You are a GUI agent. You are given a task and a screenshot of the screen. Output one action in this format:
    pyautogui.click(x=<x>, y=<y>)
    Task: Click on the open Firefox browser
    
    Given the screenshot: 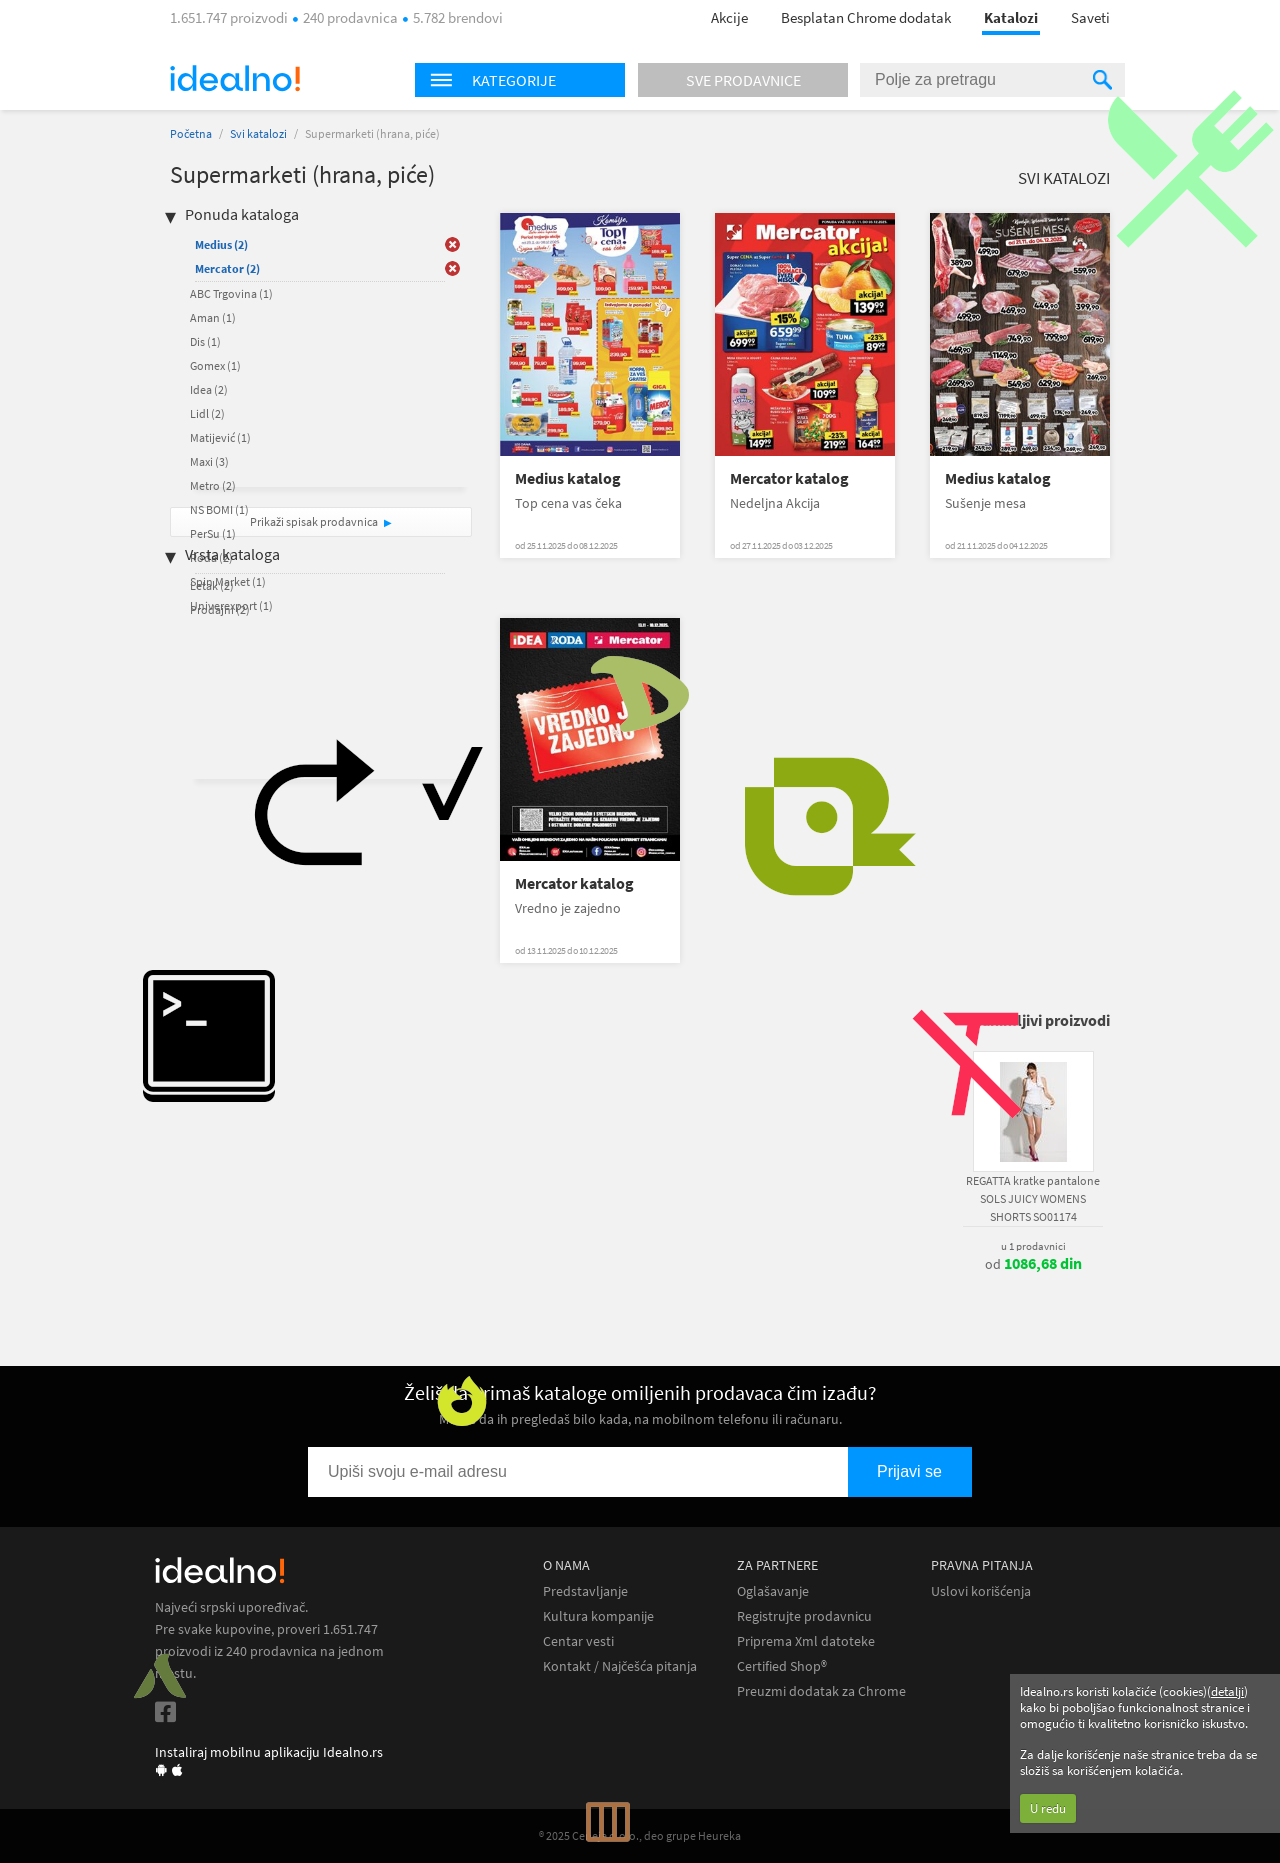 What is the action you would take?
    pyautogui.click(x=462, y=1401)
    